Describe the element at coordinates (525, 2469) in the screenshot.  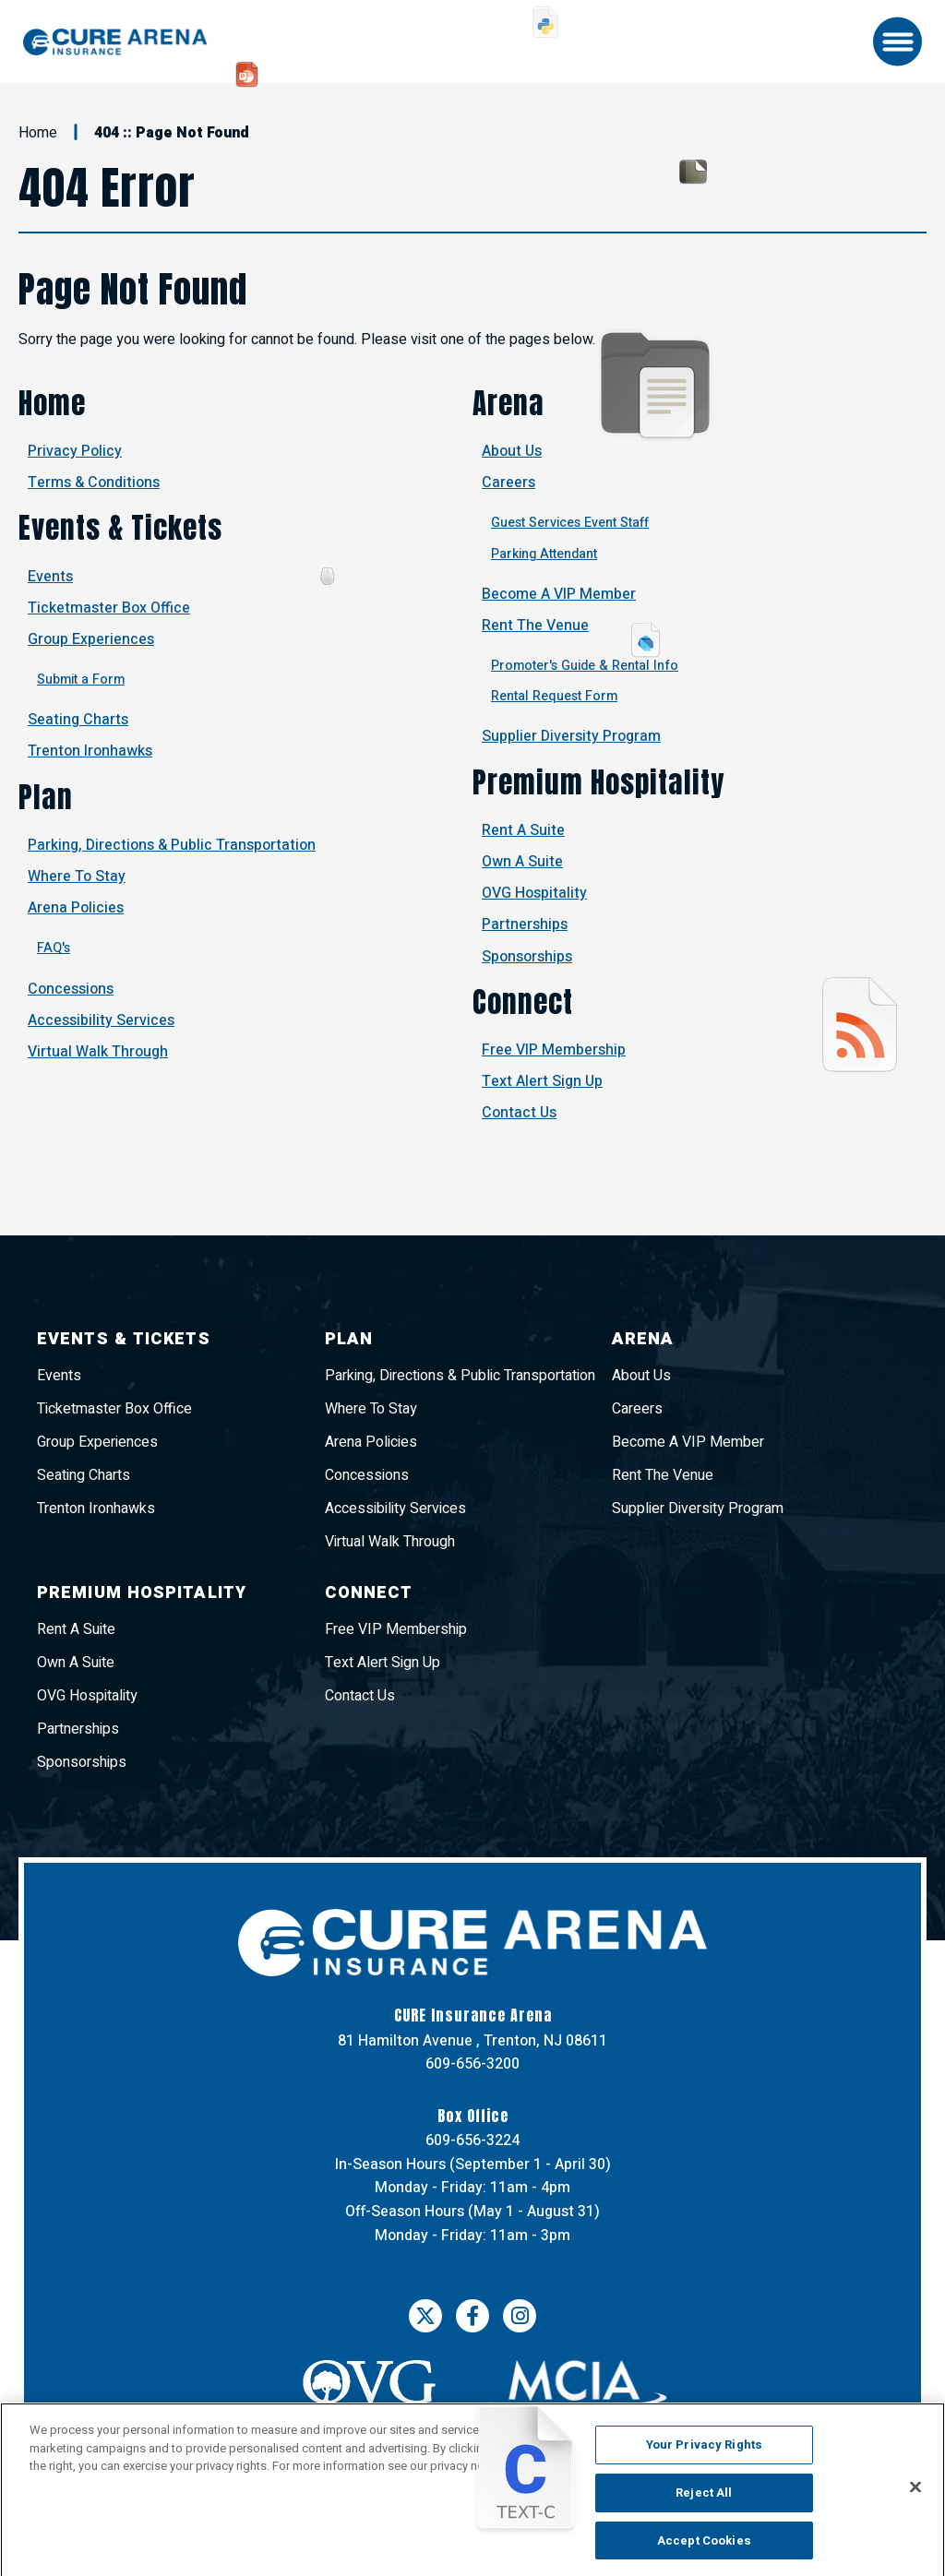
I see `c programming language source file` at that location.